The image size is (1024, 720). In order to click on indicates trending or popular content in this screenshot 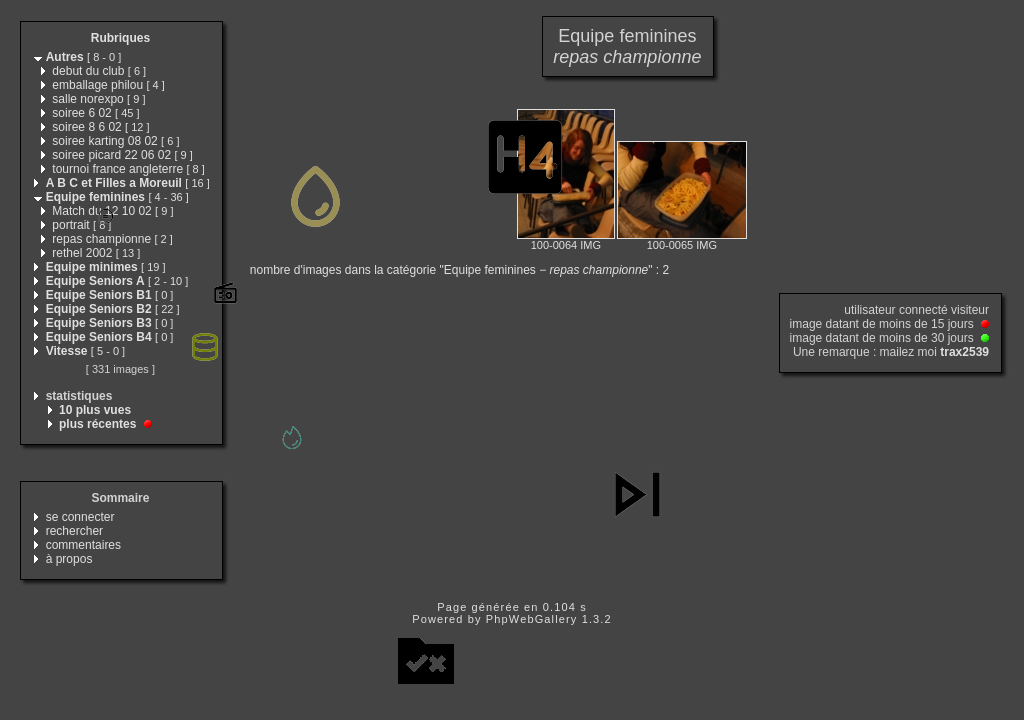, I will do `click(292, 438)`.